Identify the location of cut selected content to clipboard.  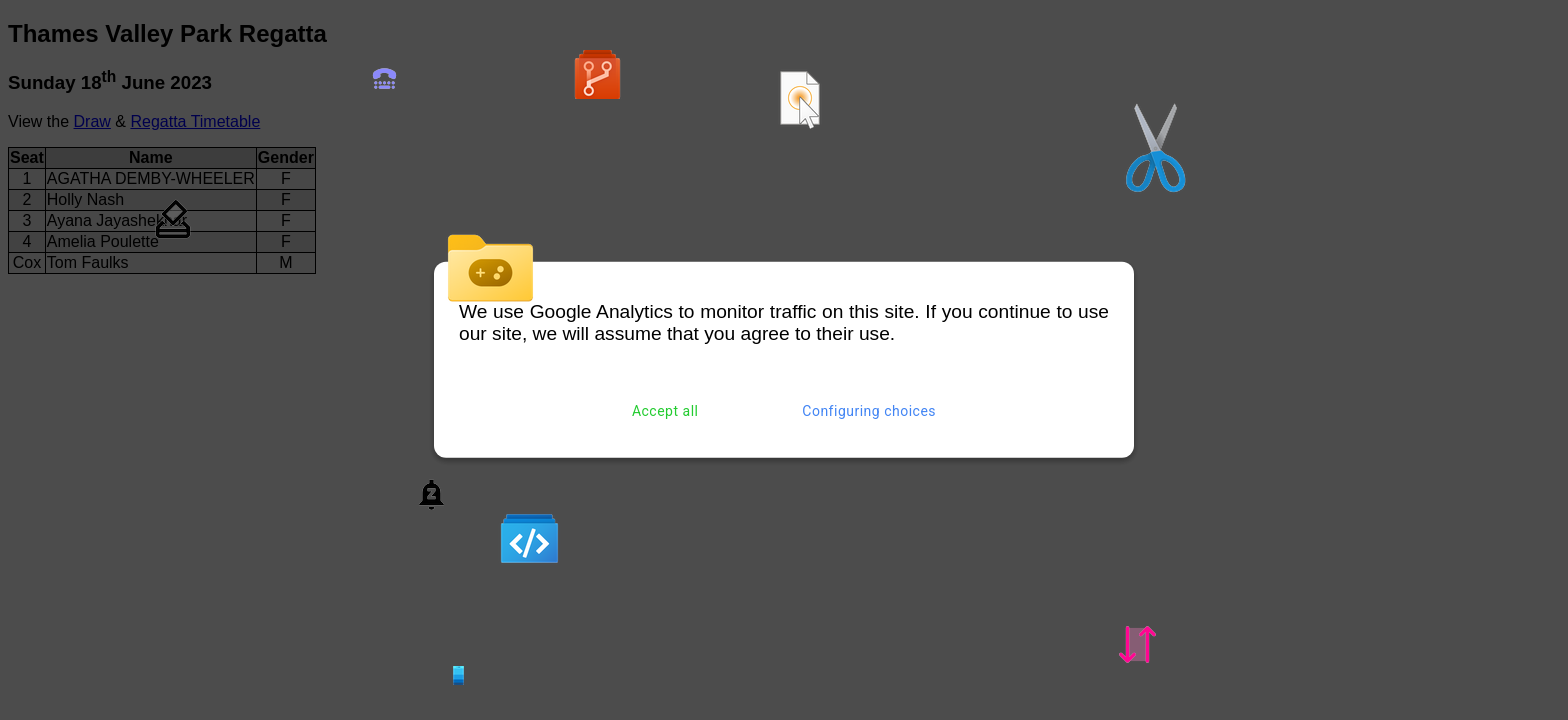
(1156, 147).